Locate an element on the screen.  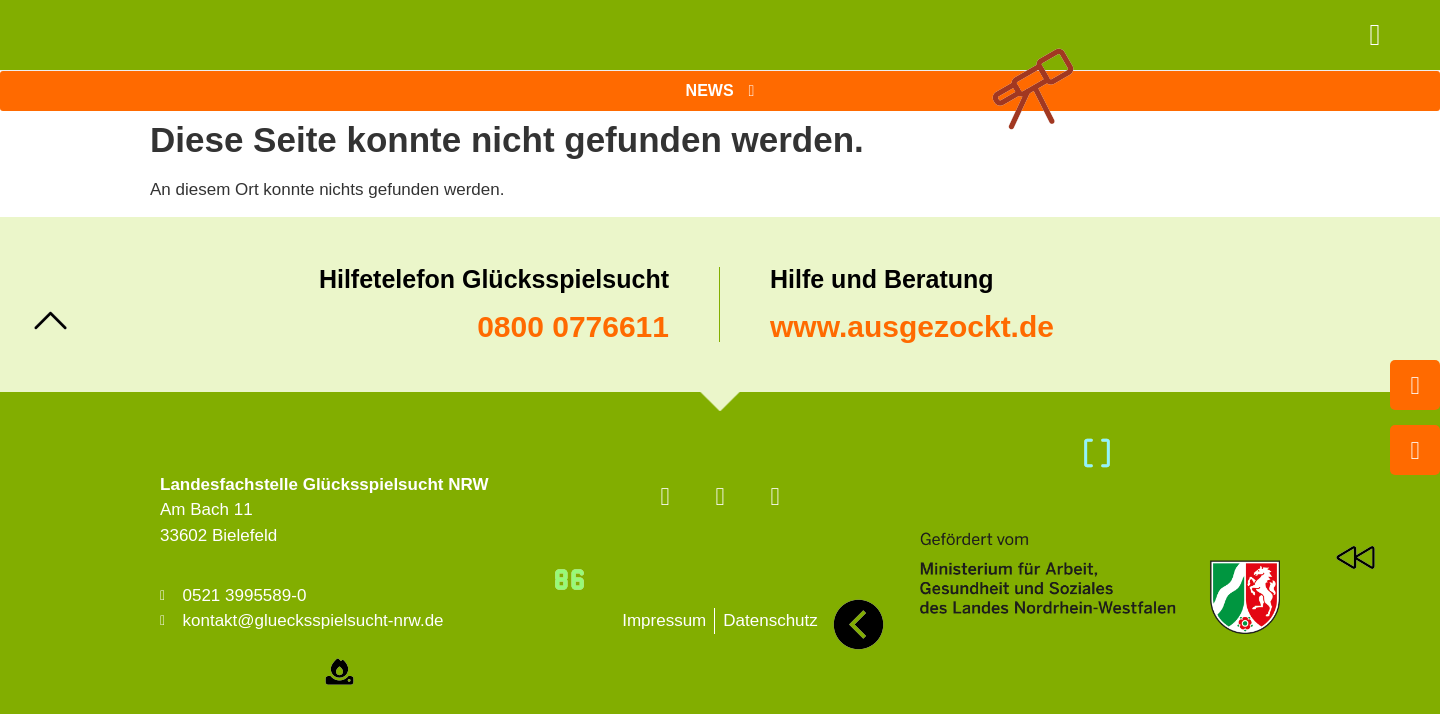
skip to previous track is located at coordinates (1355, 557).